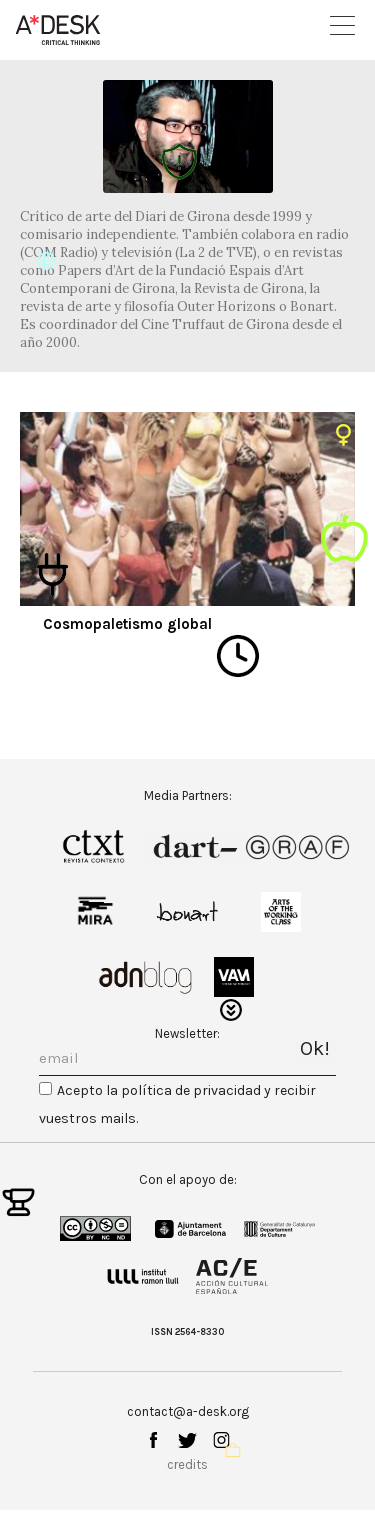 The width and height of the screenshot is (375, 1515). Describe the element at coordinates (344, 538) in the screenshot. I see `access health or nutrition tracking` at that location.